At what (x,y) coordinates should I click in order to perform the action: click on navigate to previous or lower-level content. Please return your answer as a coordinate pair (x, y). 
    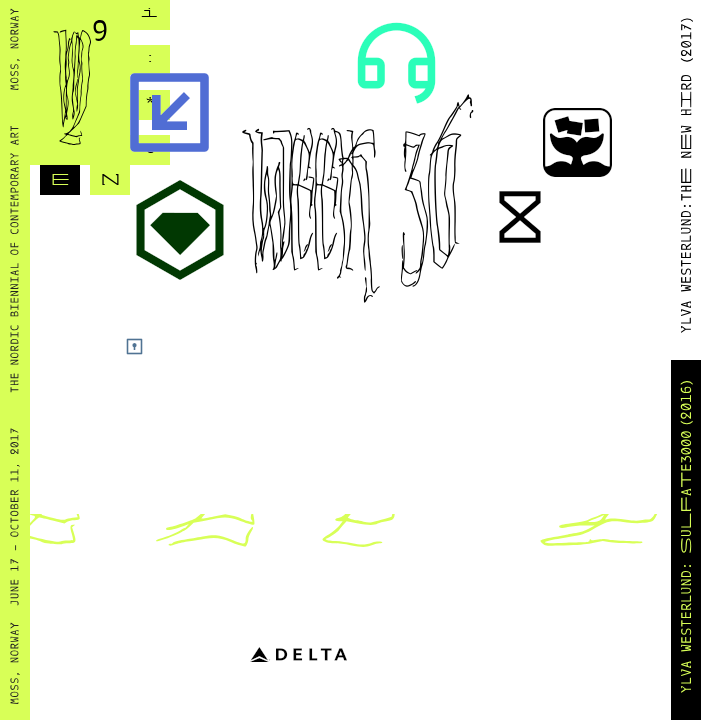
    Looking at the image, I should click on (169, 112).